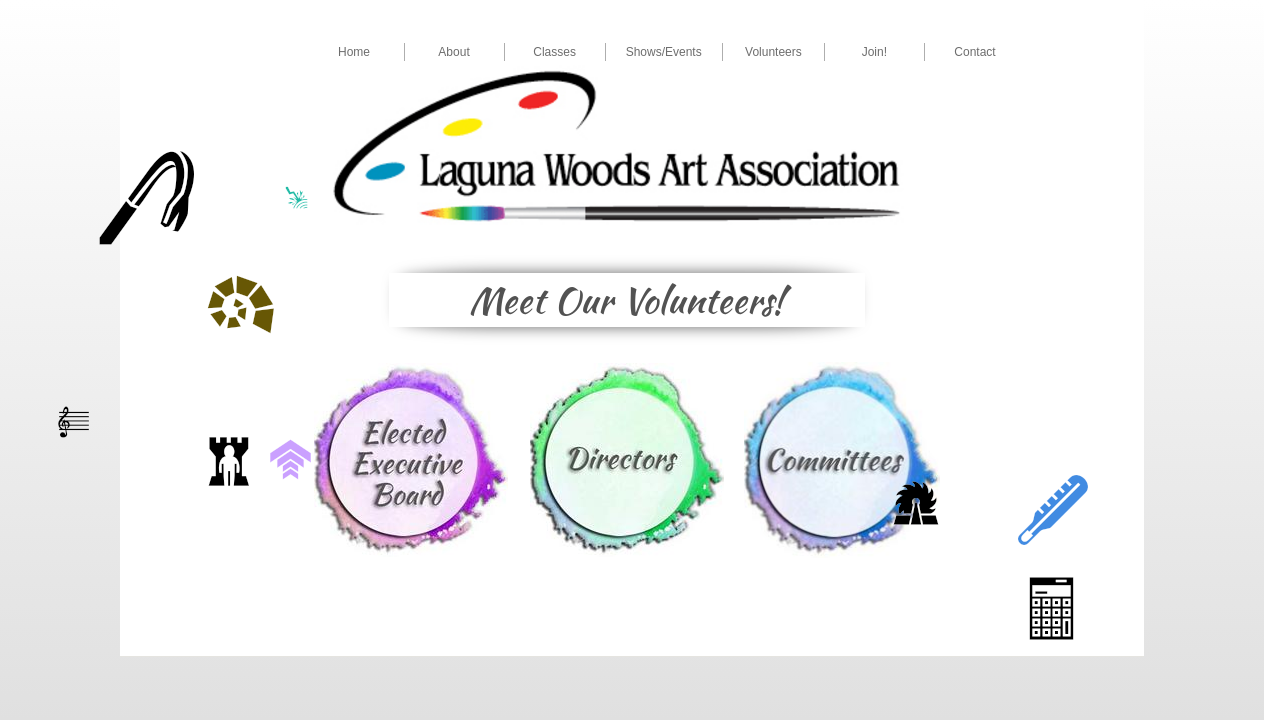  Describe the element at coordinates (296, 197) in the screenshot. I see `activate a powerful lightning or sonic attack` at that location.